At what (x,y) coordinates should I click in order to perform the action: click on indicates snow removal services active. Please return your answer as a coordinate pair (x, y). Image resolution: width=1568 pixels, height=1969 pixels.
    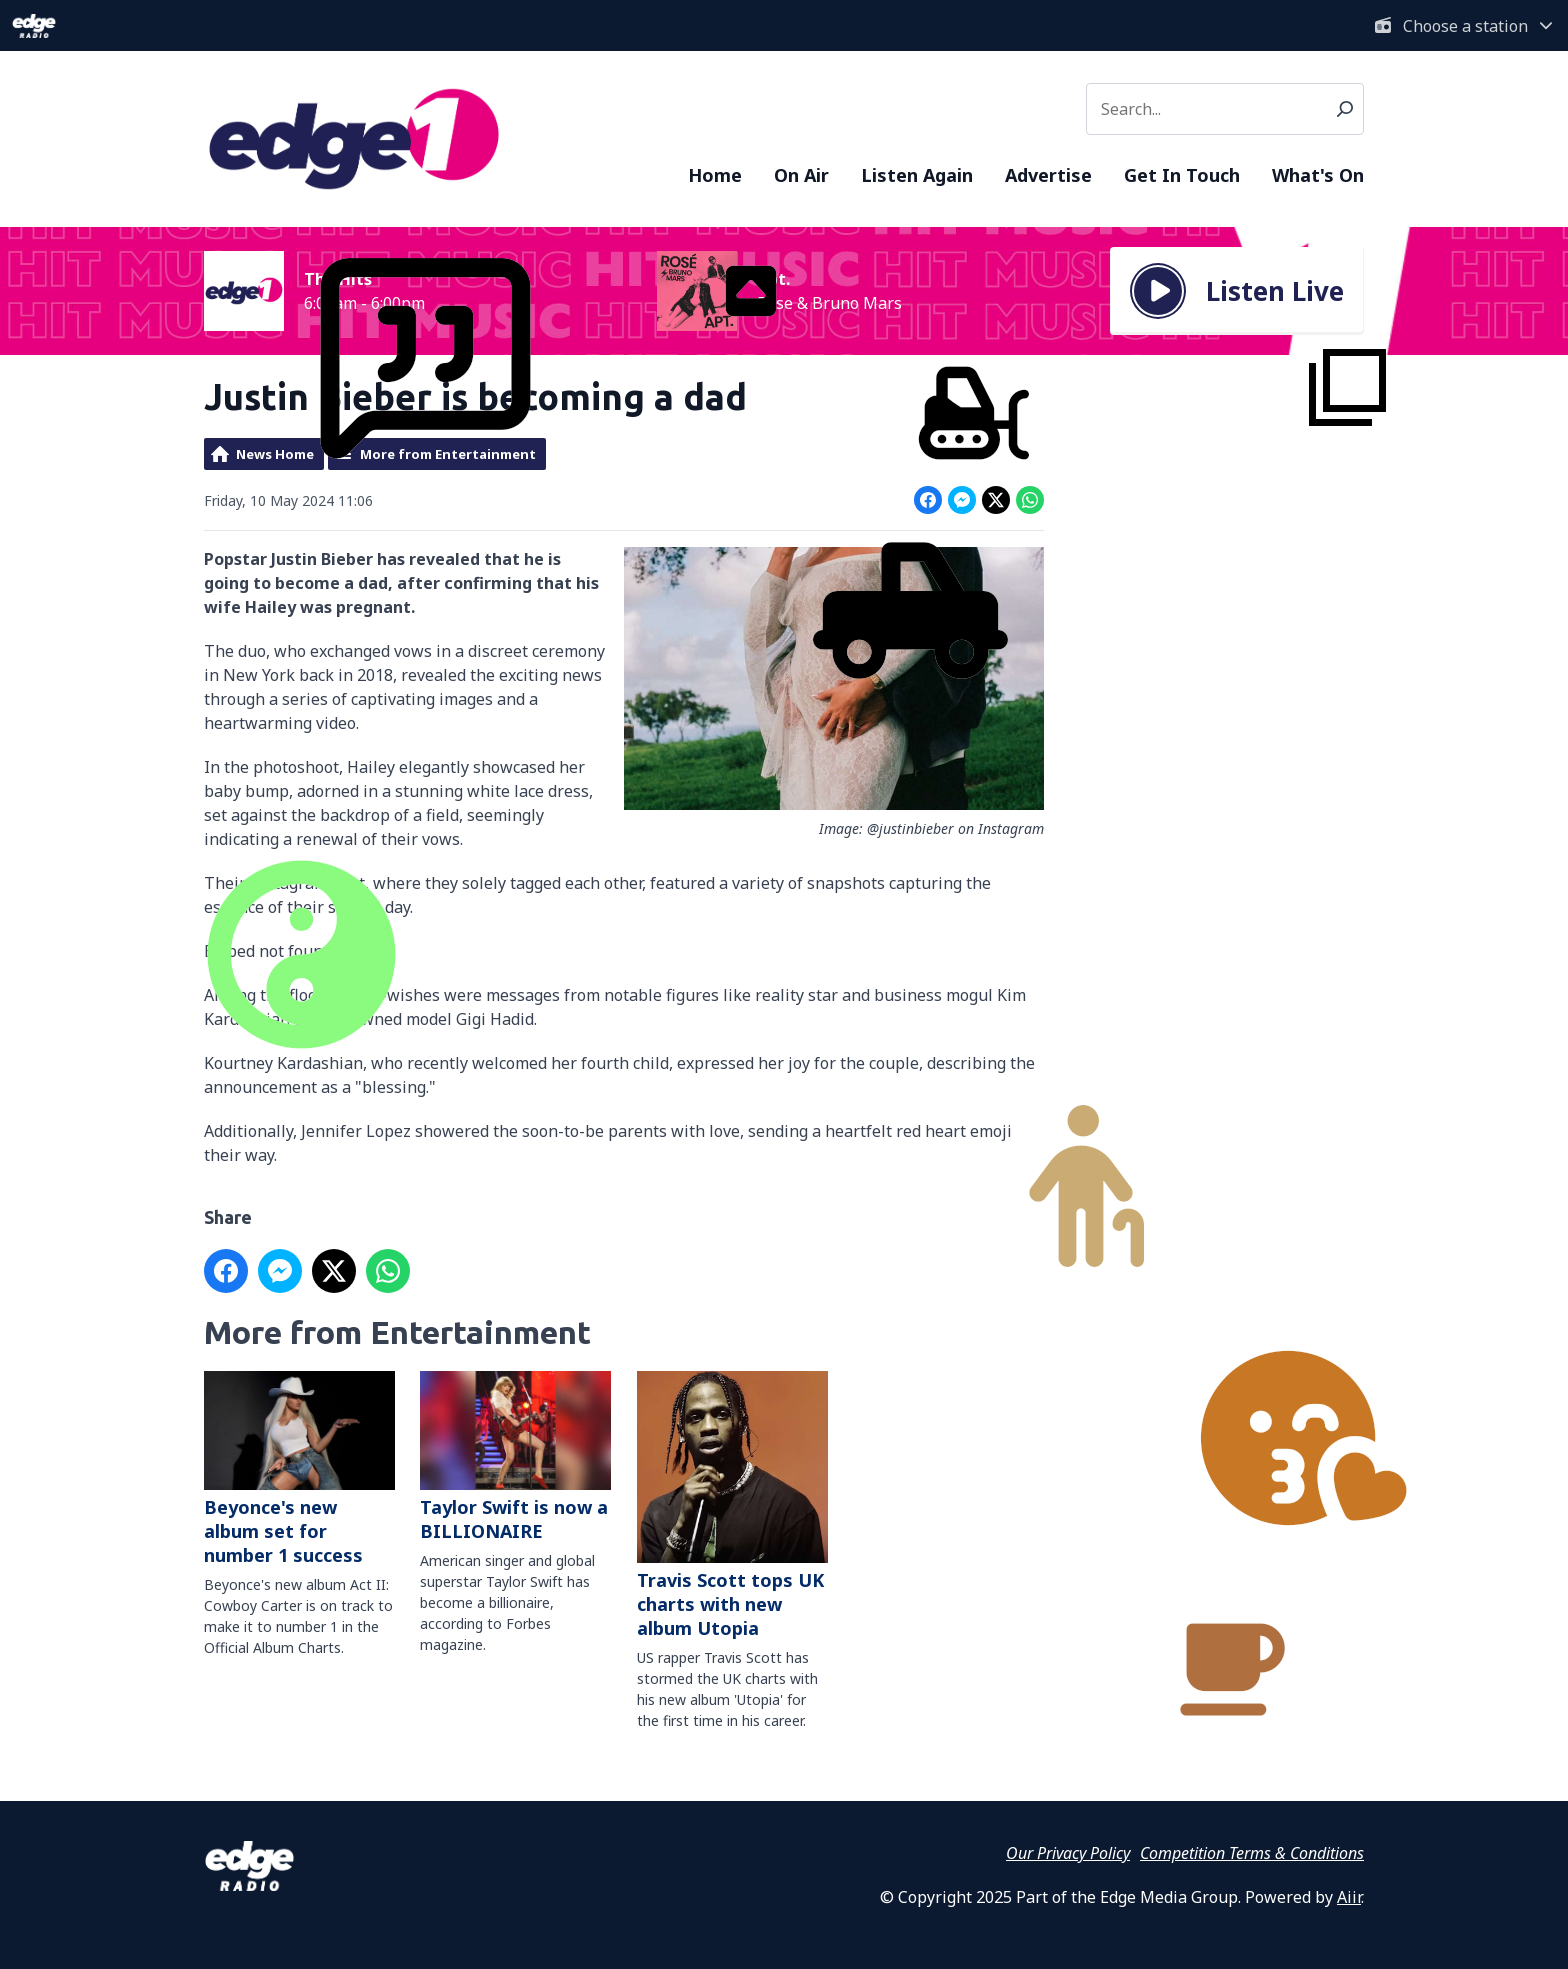
    Looking at the image, I should click on (971, 413).